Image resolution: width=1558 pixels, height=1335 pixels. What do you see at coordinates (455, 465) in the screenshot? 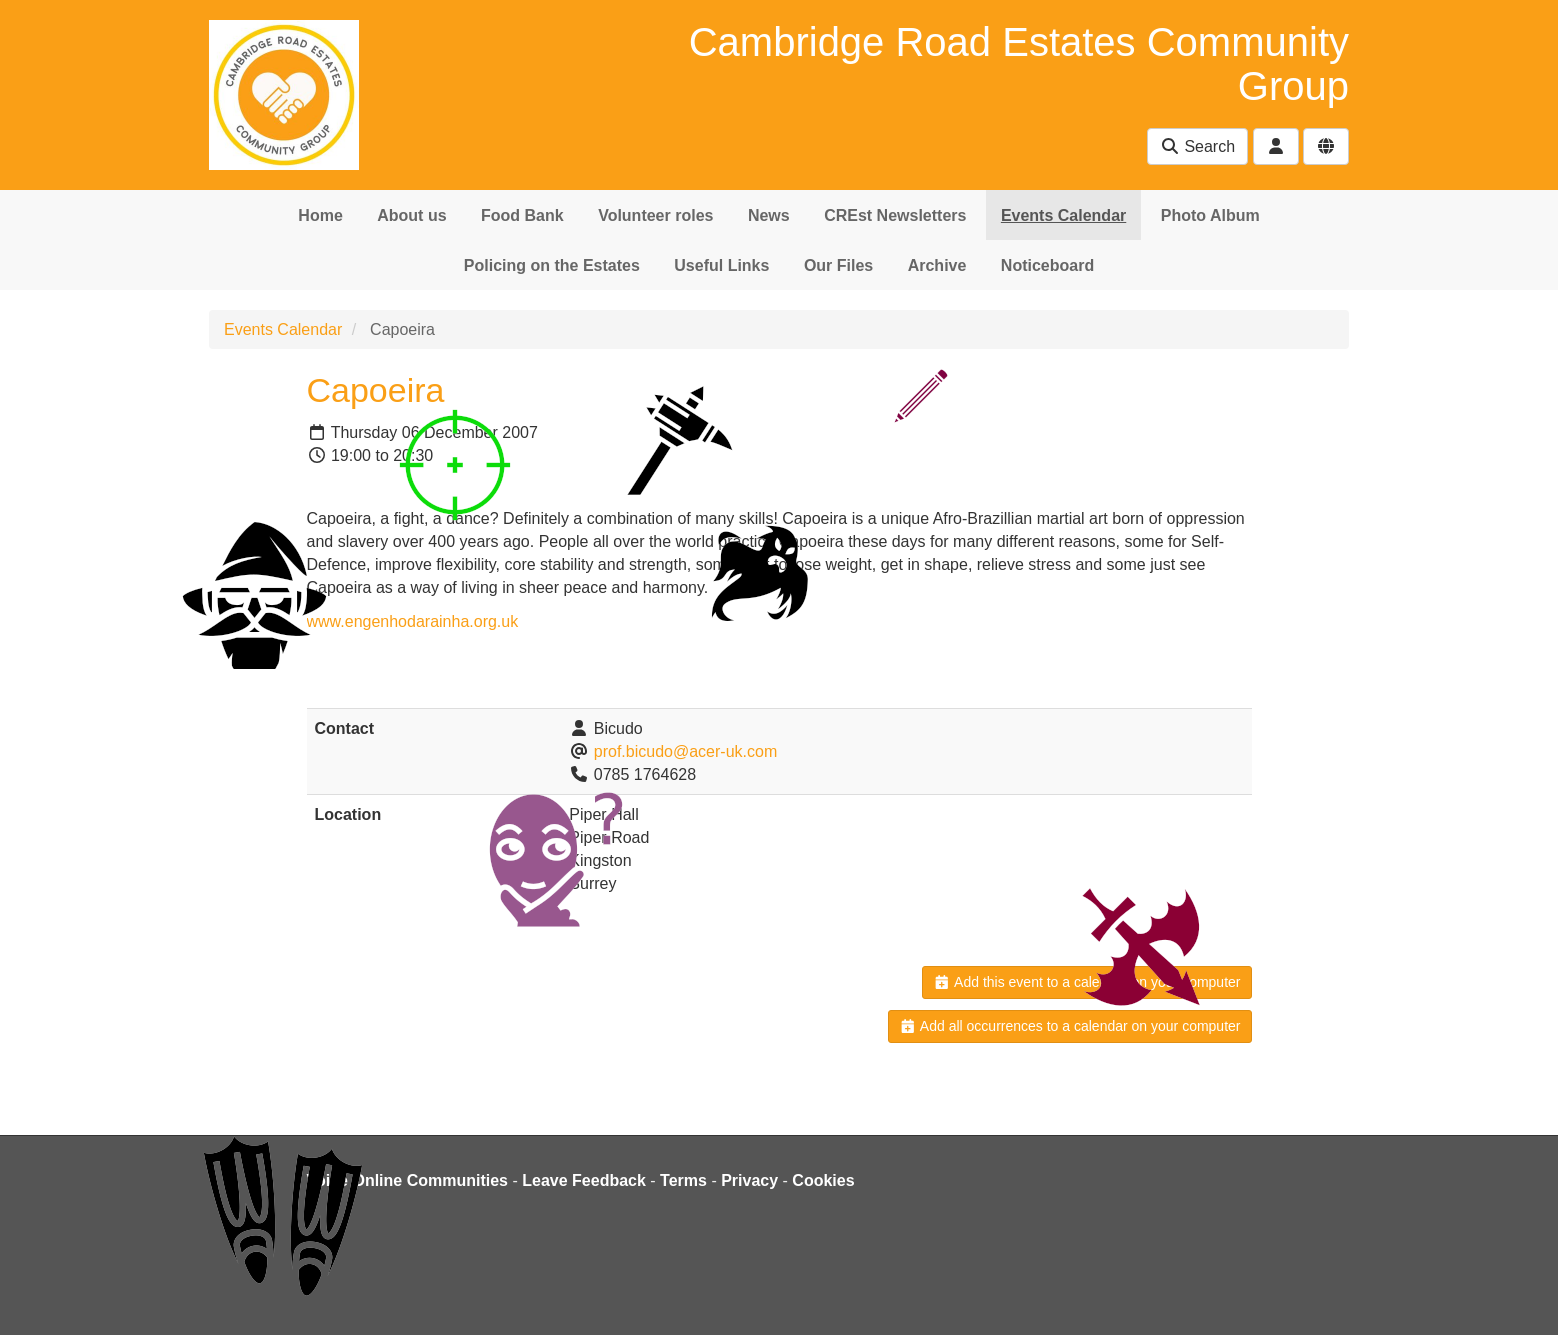
I see `aim or target an object in a game` at bounding box center [455, 465].